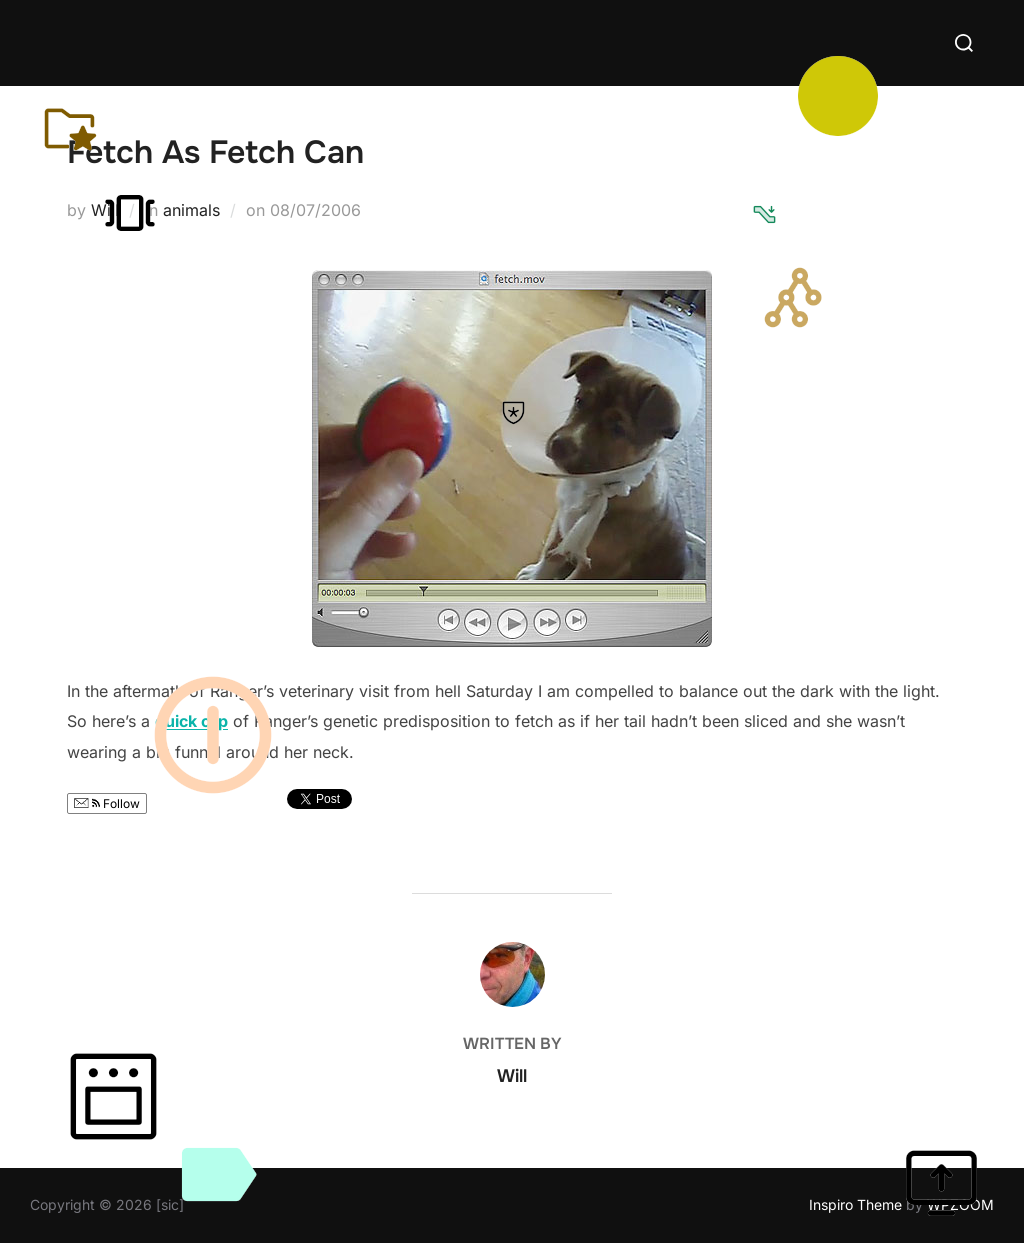  I want to click on add a tag or label to an item, so click(216, 1174).